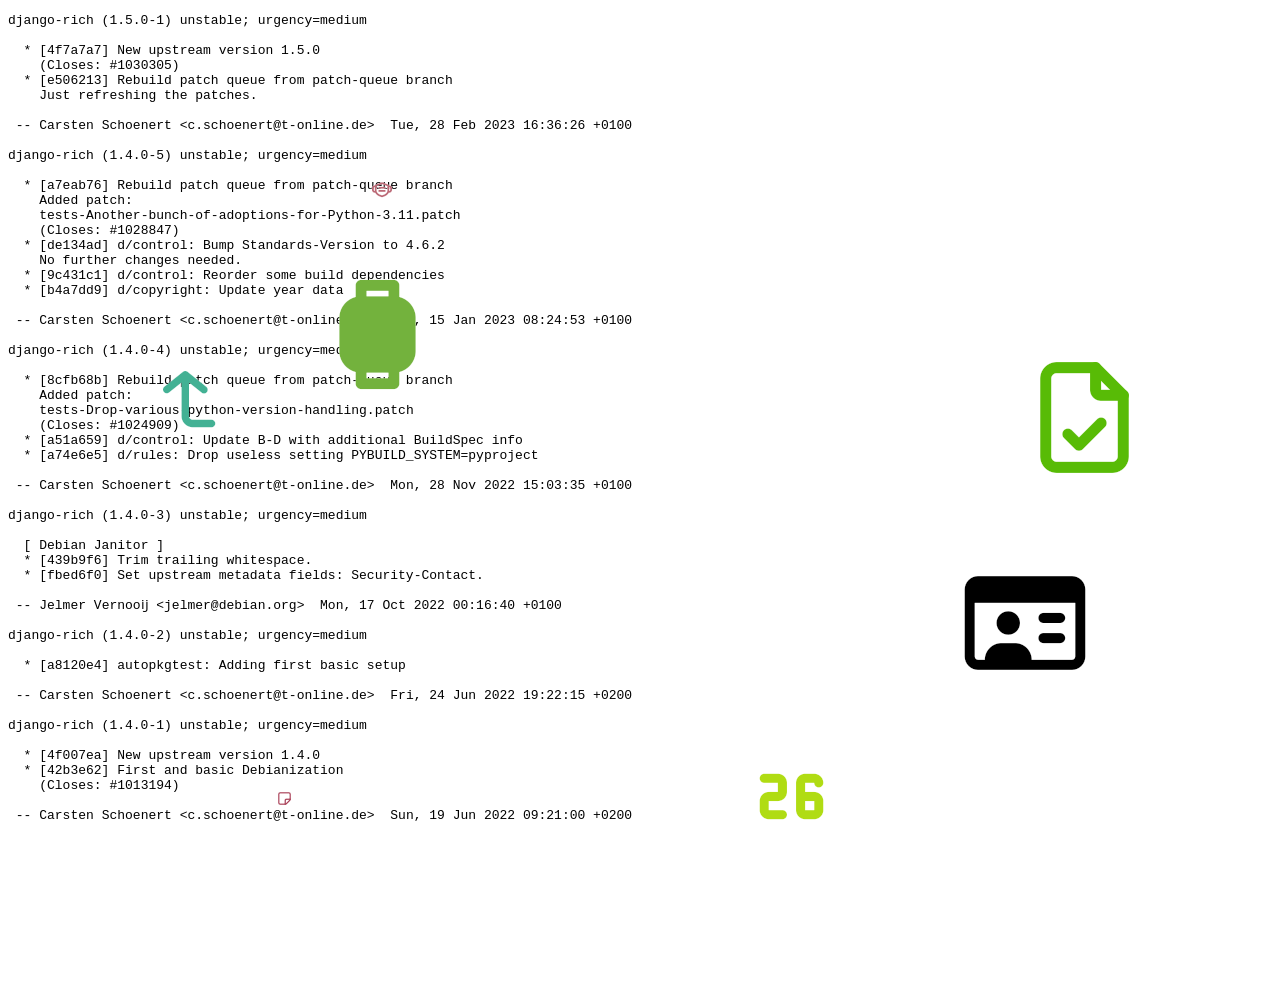 This screenshot has height=998, width=1280. What do you see at coordinates (382, 190) in the screenshot?
I see `indicates mask required or health safety guidelines` at bounding box center [382, 190].